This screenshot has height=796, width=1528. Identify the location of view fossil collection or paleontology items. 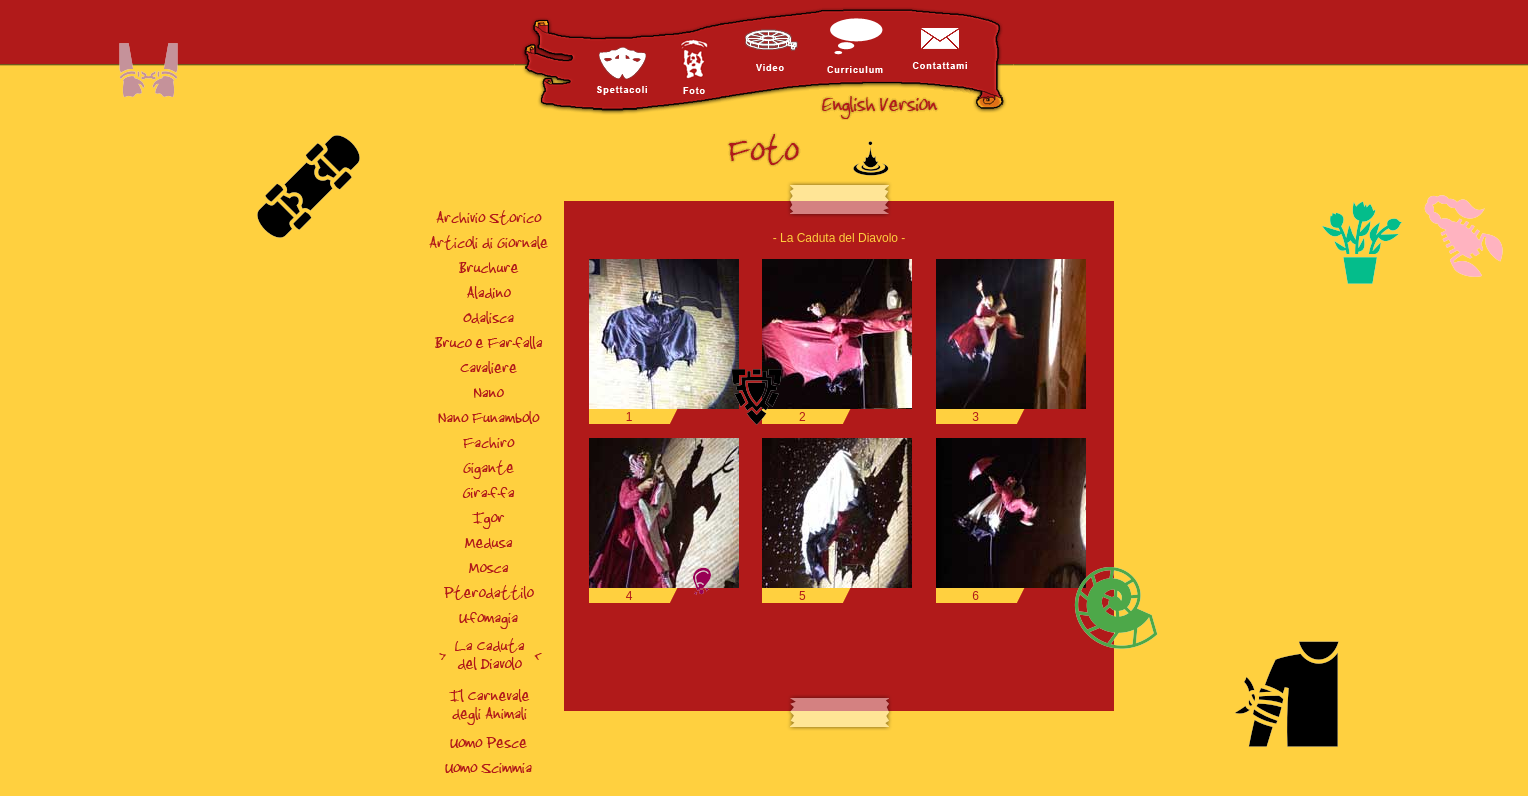
(1116, 608).